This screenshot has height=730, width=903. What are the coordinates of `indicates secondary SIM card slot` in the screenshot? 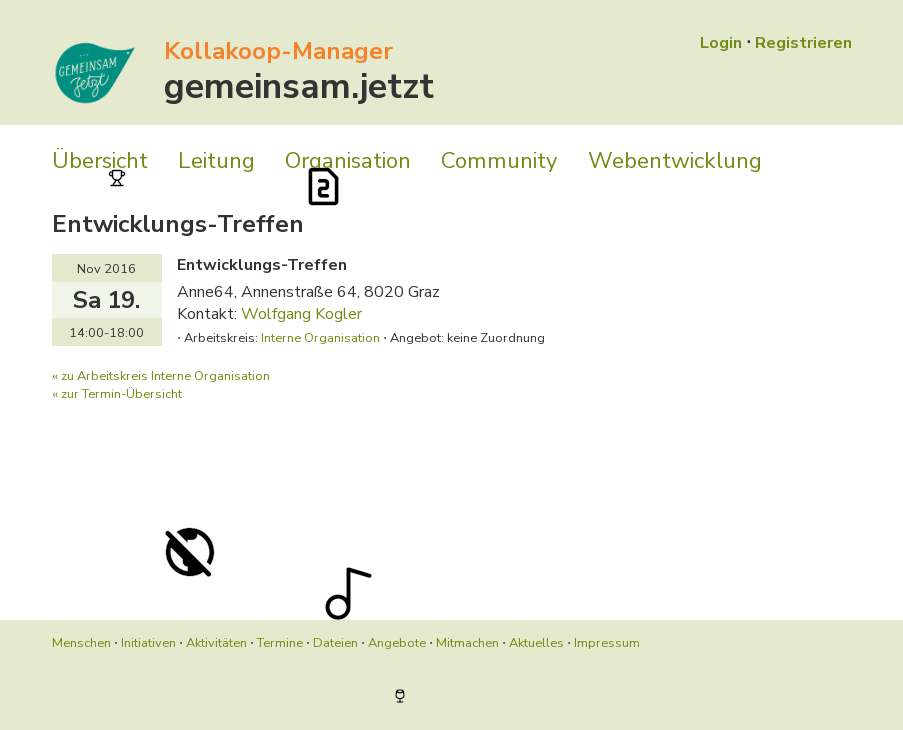 It's located at (323, 186).